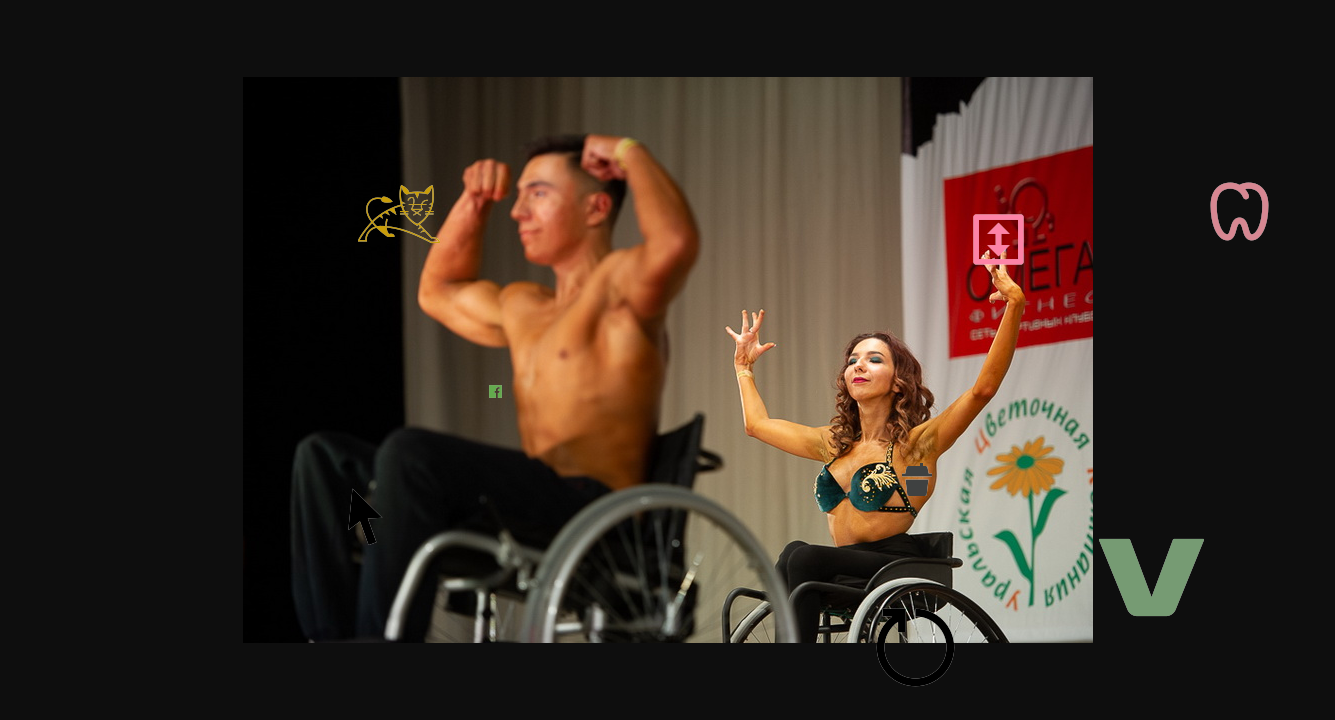 This screenshot has height=720, width=1335. What do you see at coordinates (1151, 577) in the screenshot?
I see `open veed video editing app` at bounding box center [1151, 577].